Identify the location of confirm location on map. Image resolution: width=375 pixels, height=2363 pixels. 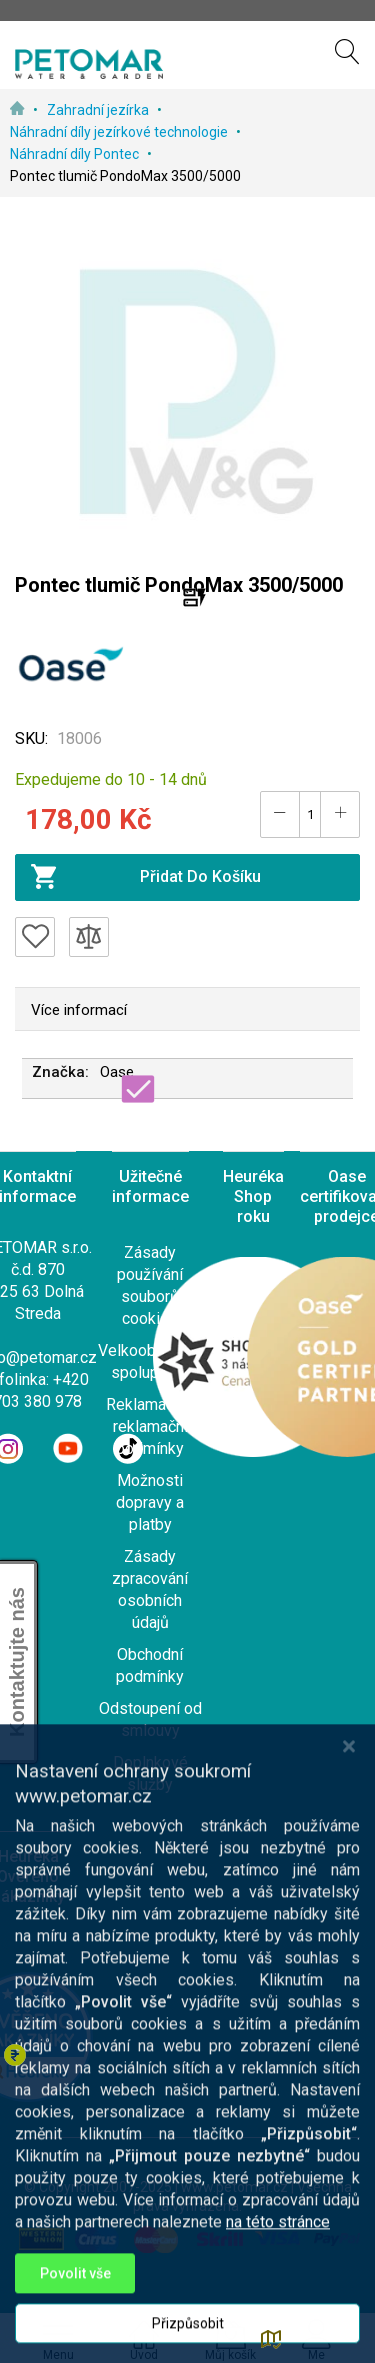
(271, 2339).